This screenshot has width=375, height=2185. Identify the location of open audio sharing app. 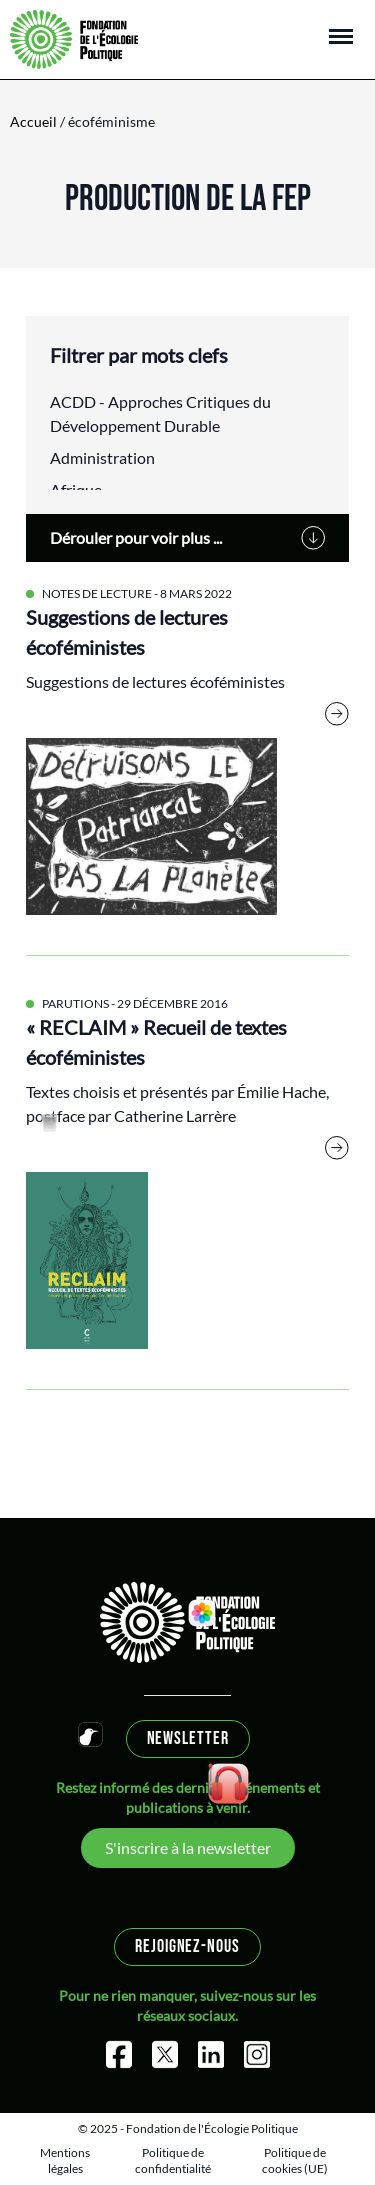
(228, 1783).